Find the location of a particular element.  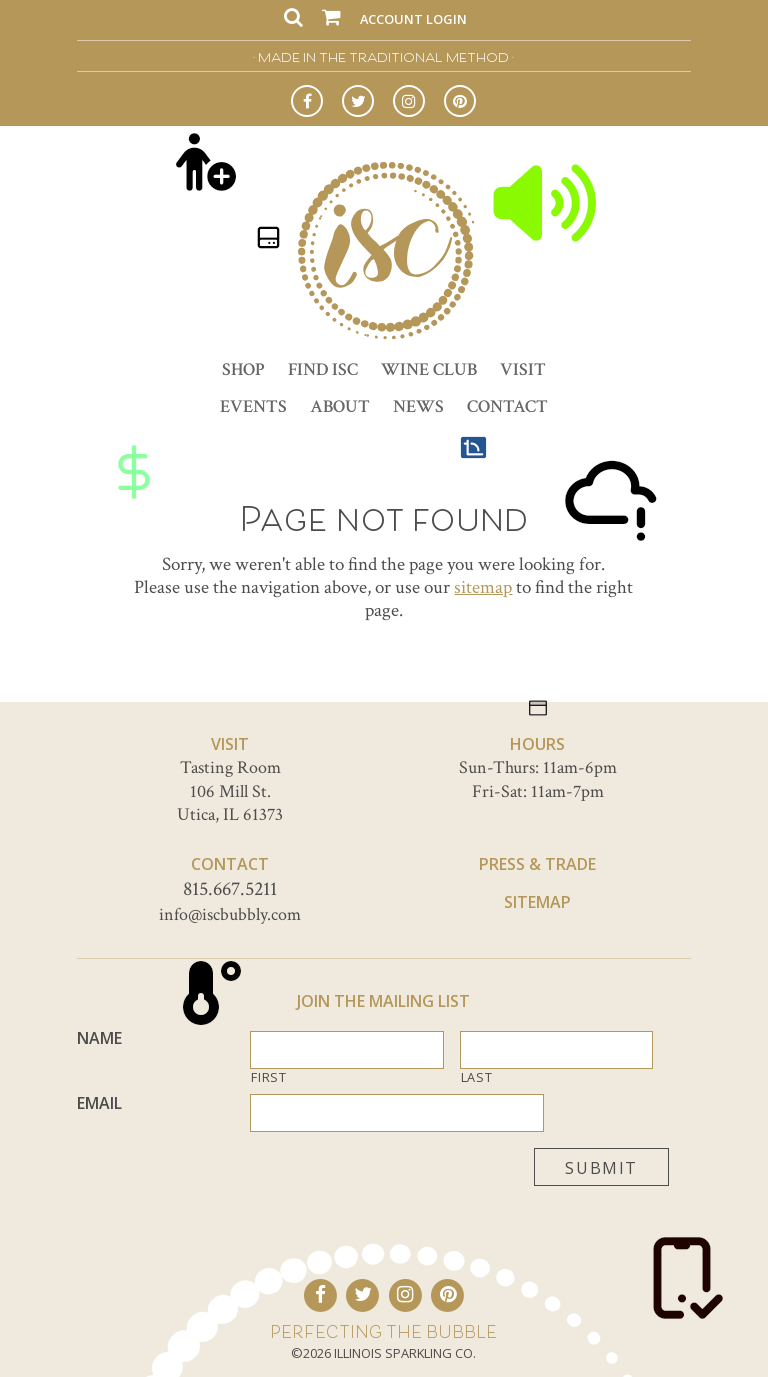

open web browser is located at coordinates (538, 708).